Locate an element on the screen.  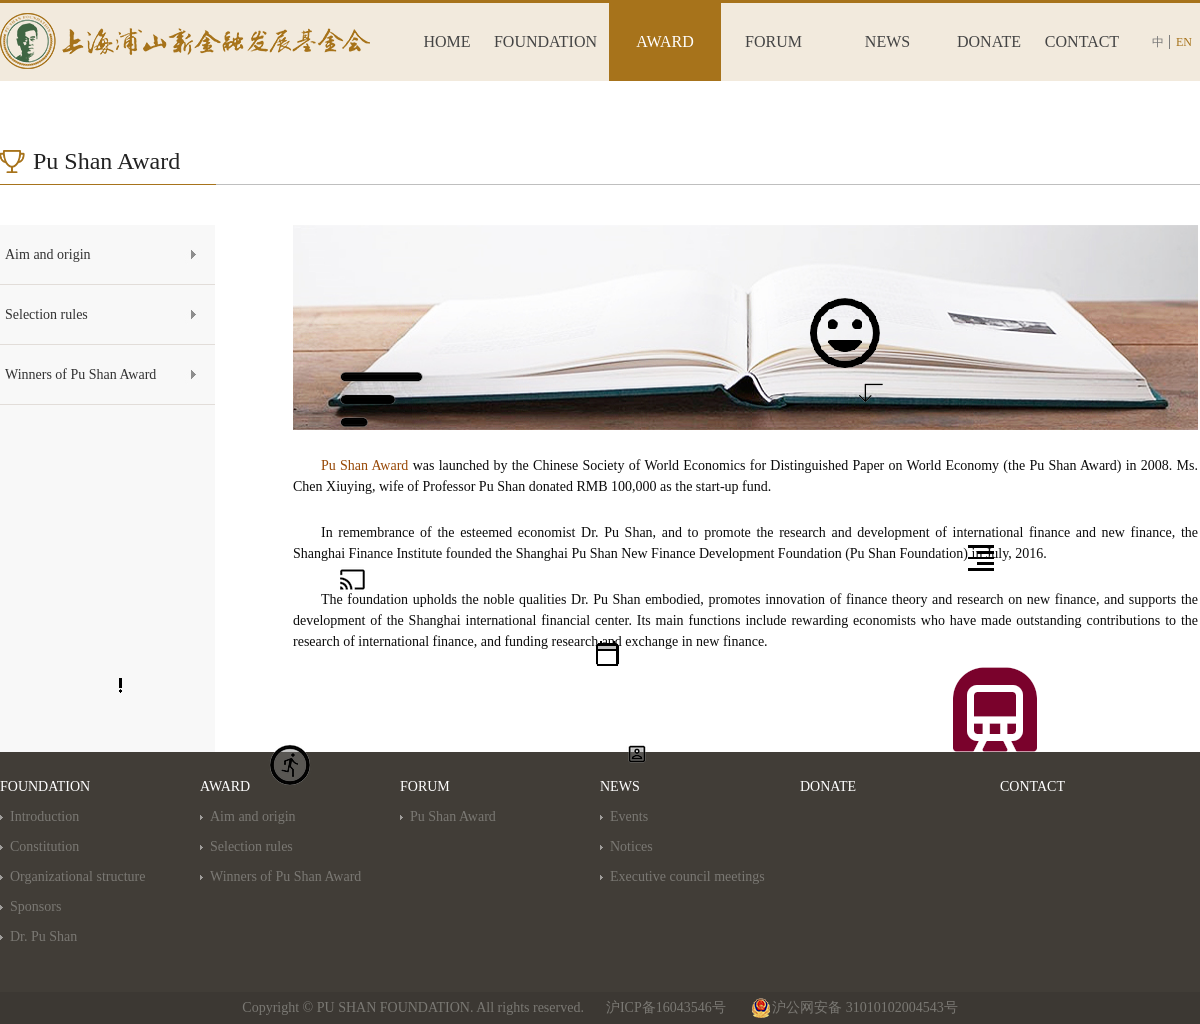
go back and down in navigation is located at coordinates (870, 391).